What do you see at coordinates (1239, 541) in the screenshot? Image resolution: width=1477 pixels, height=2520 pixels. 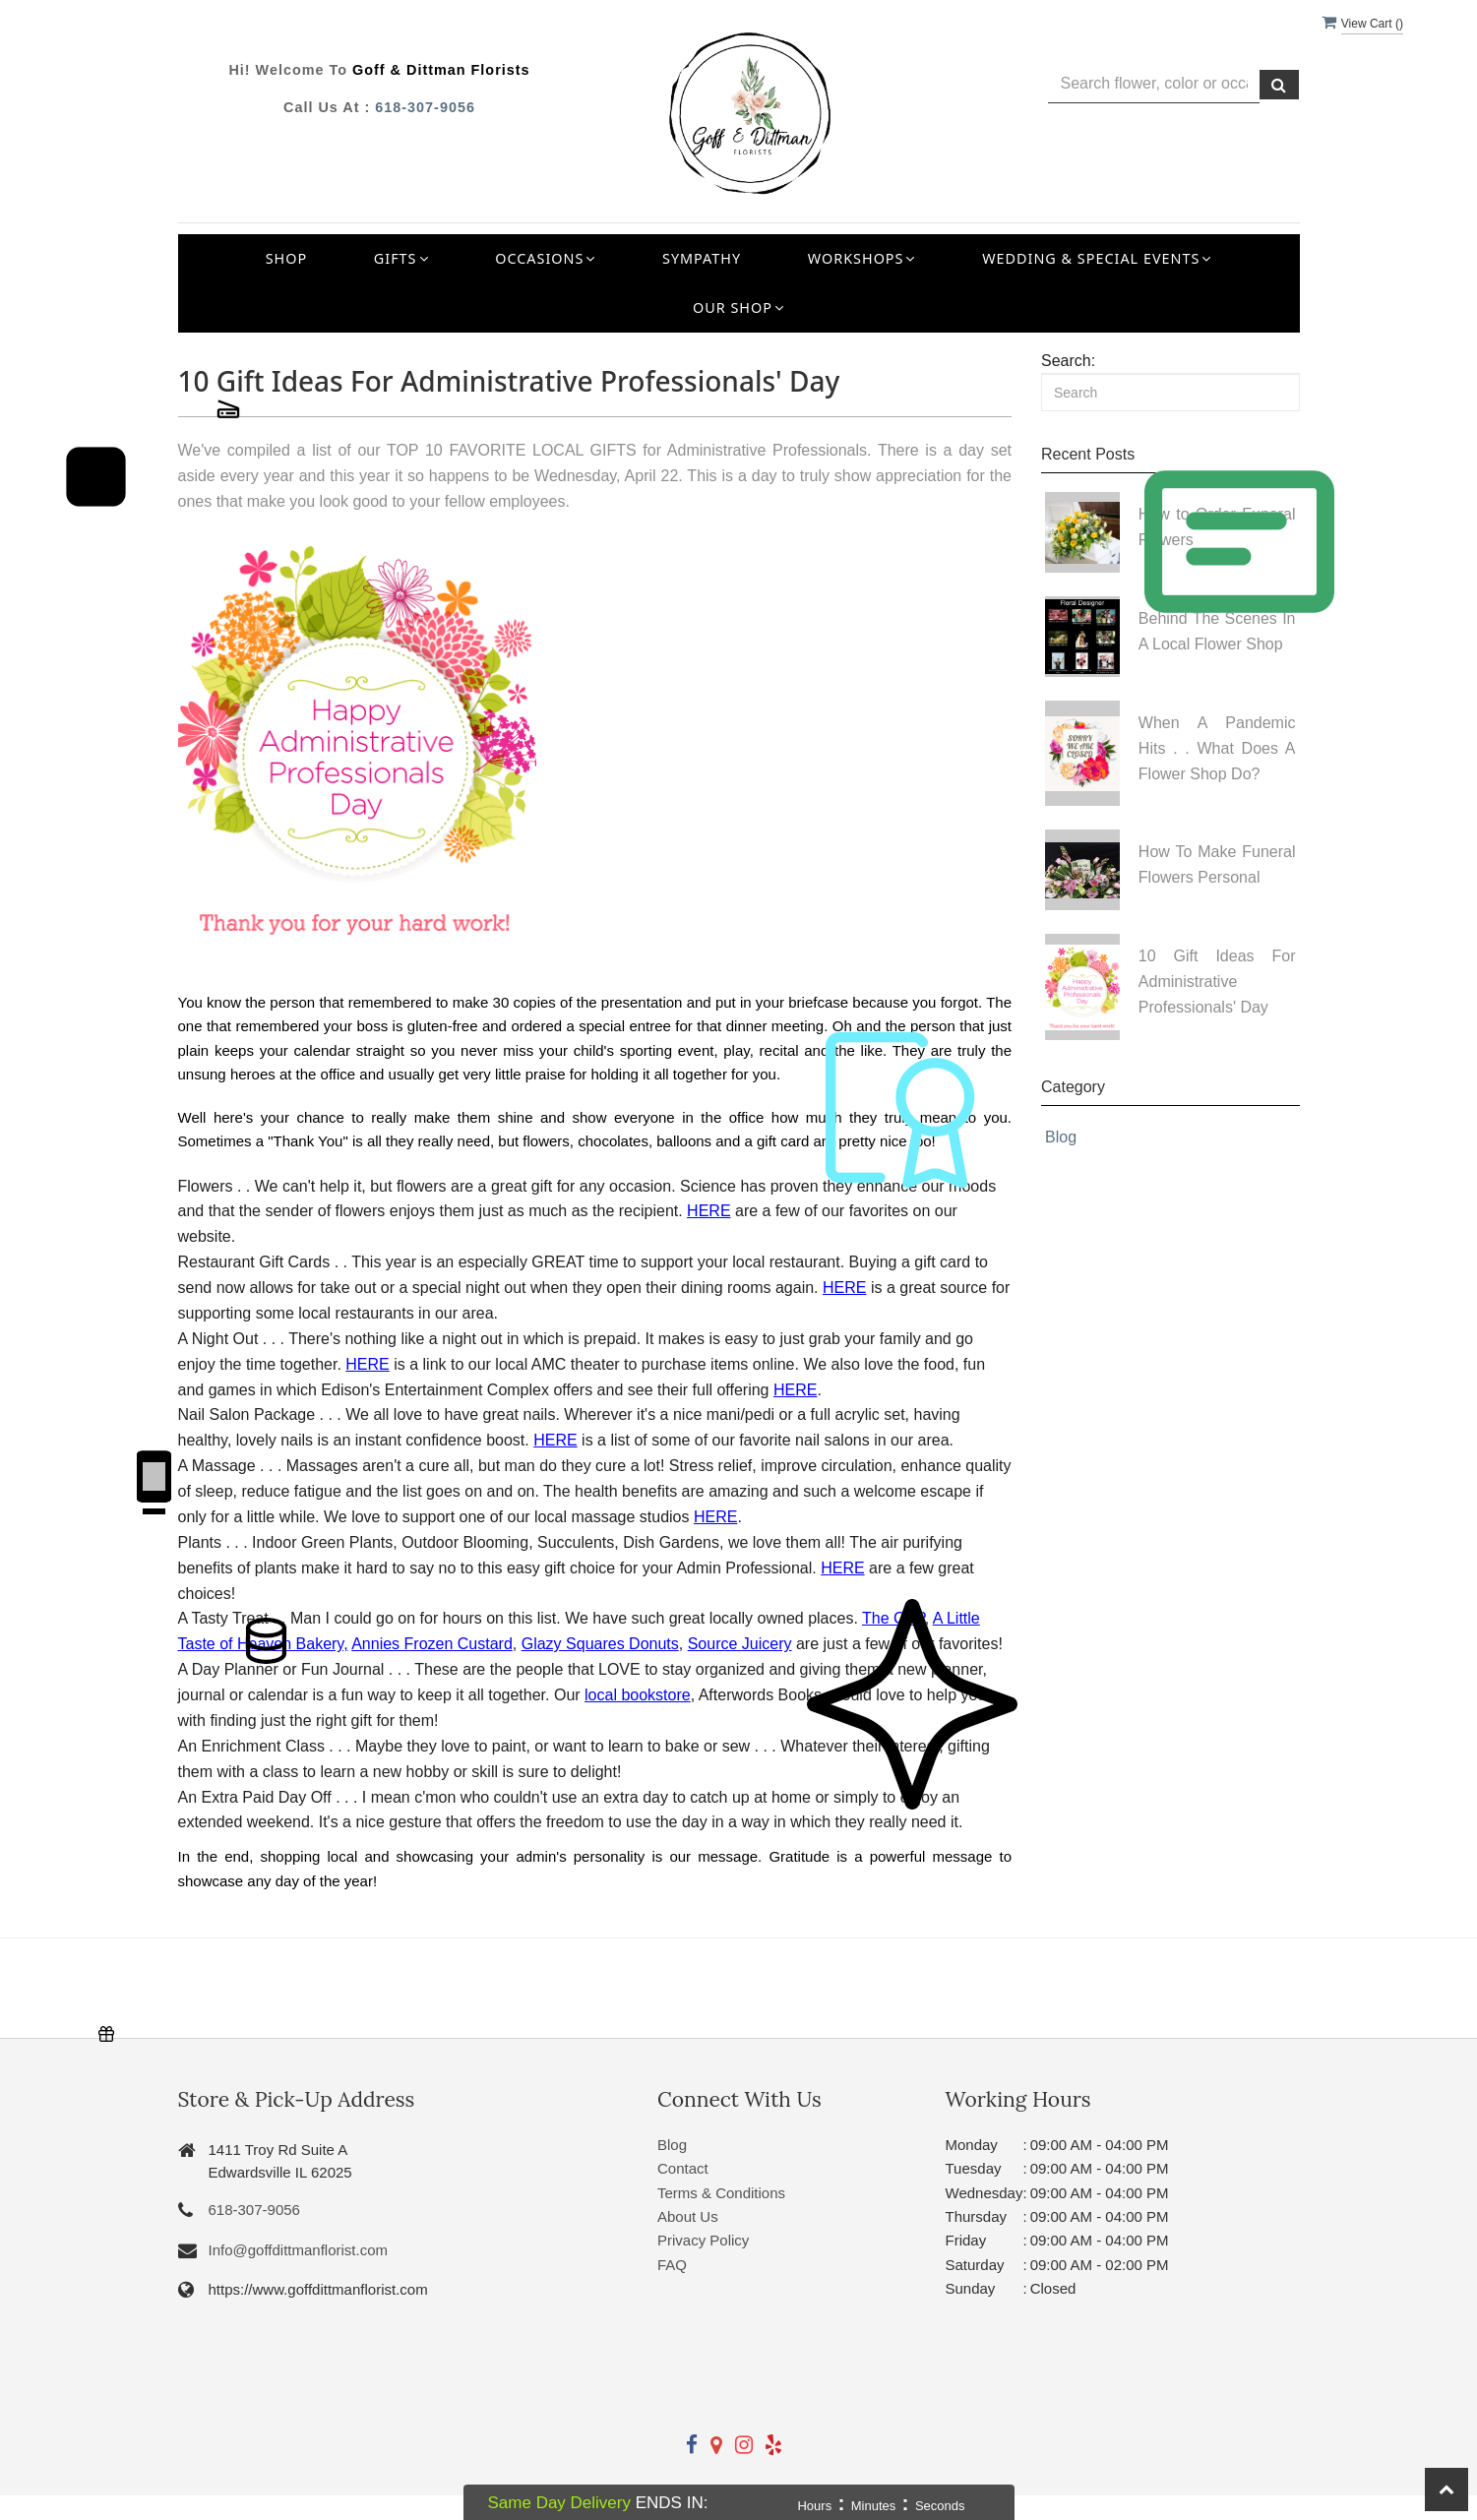 I see `create a new note or document` at bounding box center [1239, 541].